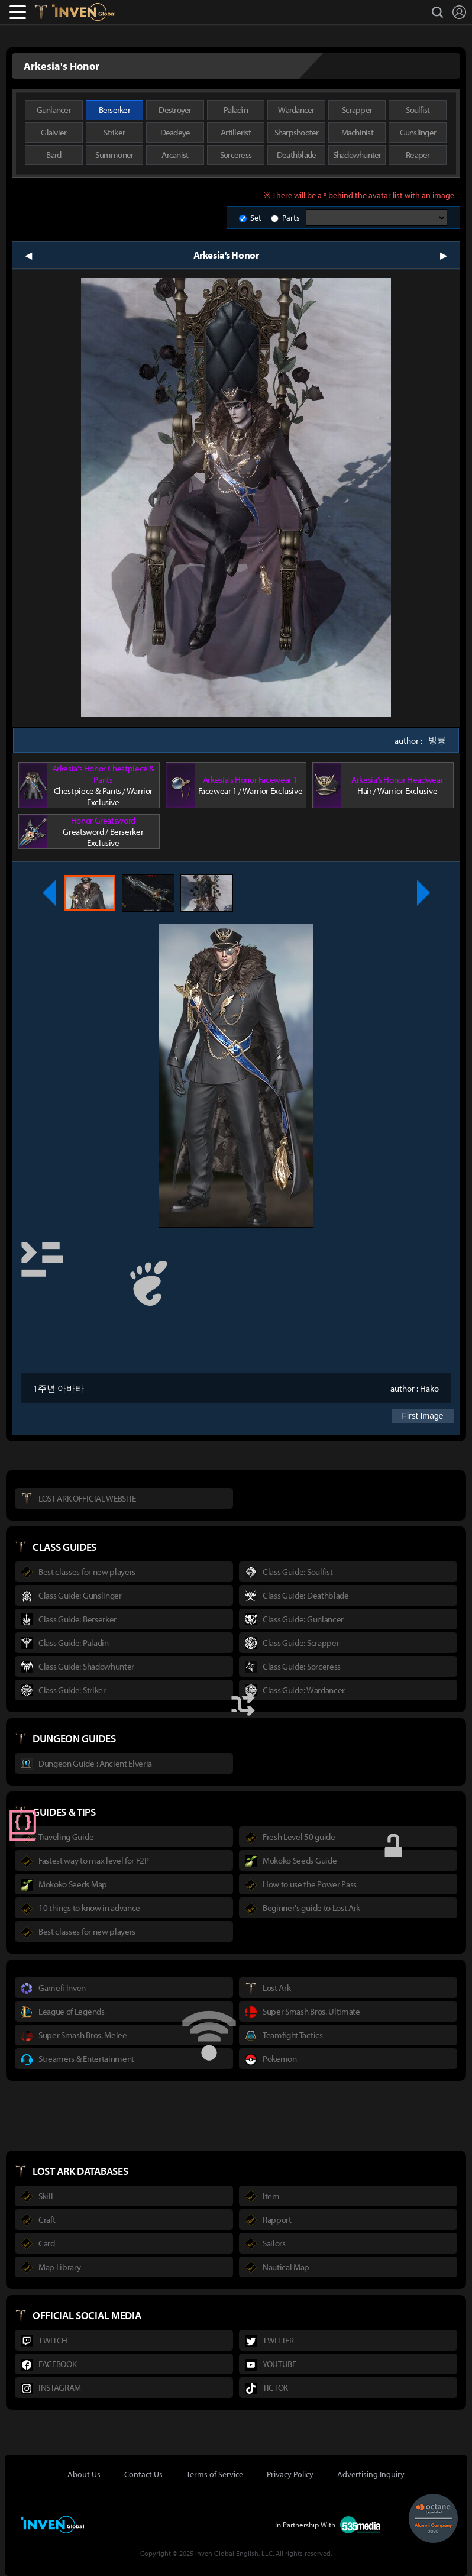 Image resolution: width=472 pixels, height=2576 pixels. Describe the element at coordinates (147, 1283) in the screenshot. I see `access the GNOME desktop home or start menu` at that location.